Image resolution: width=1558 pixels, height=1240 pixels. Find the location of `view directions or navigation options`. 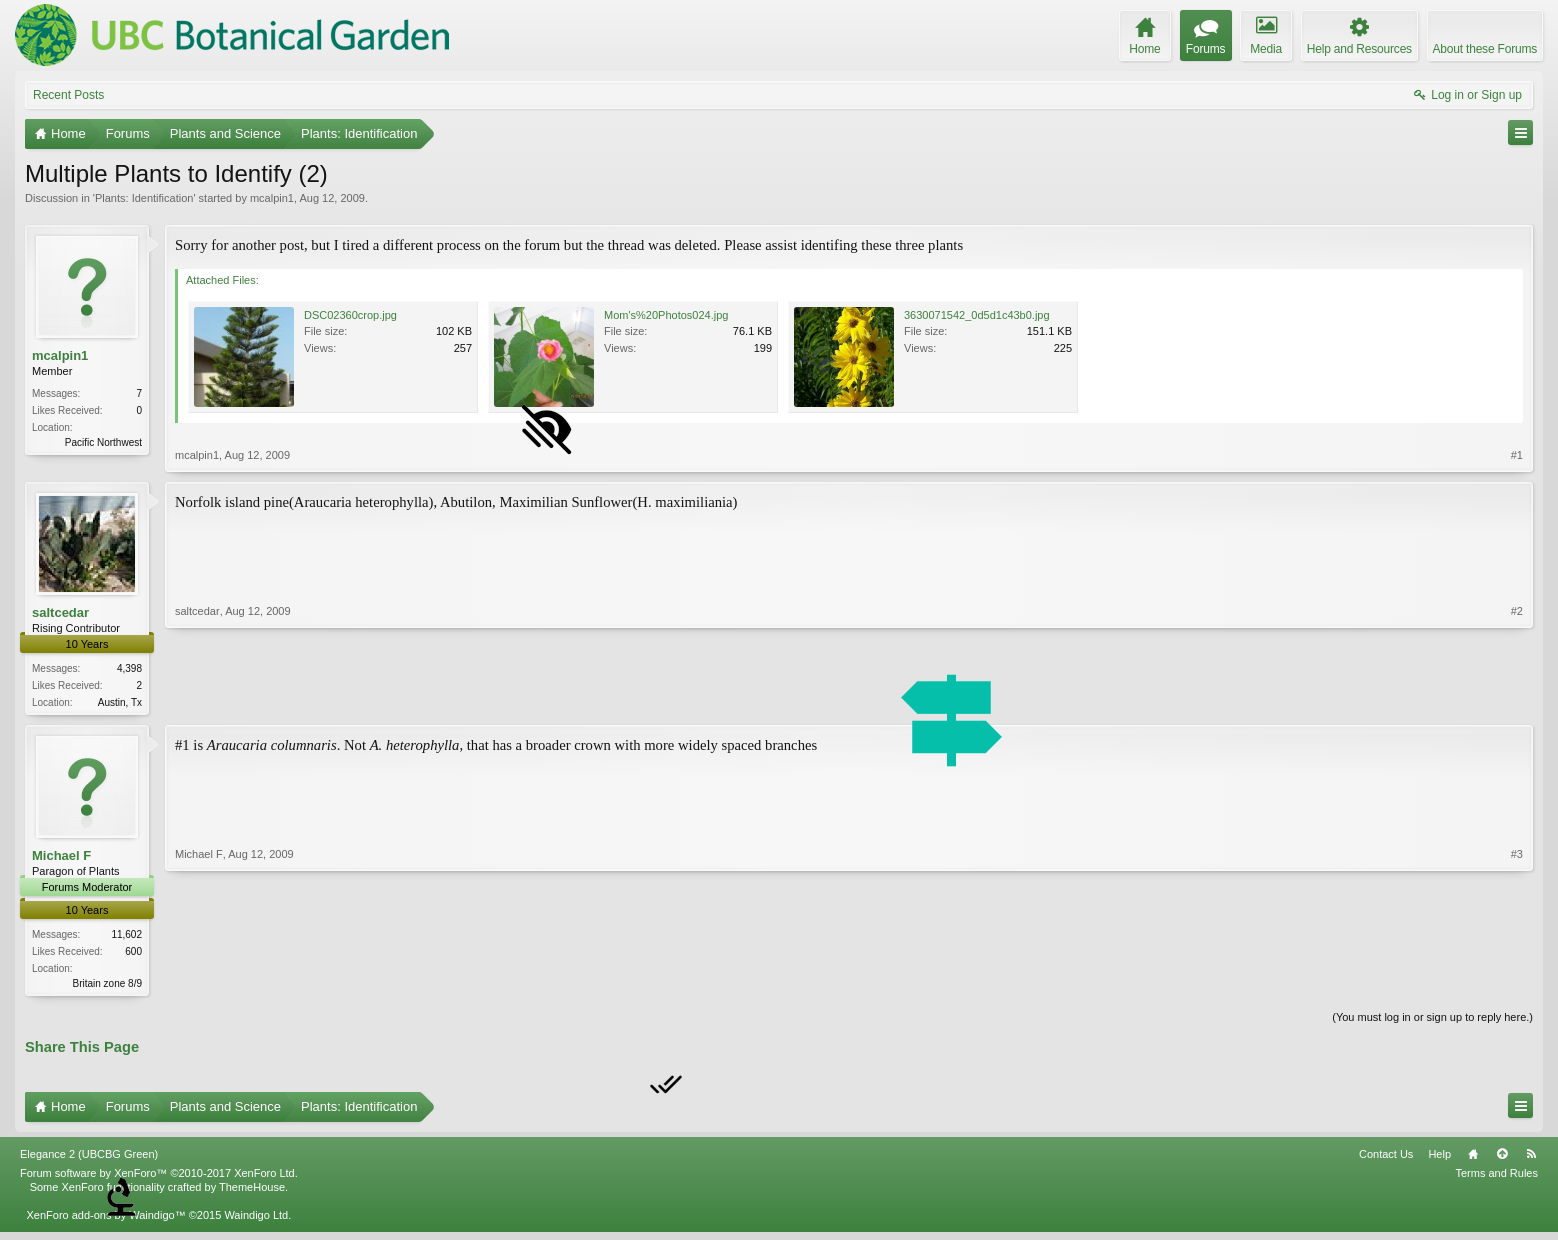

view directions or navigation options is located at coordinates (951, 720).